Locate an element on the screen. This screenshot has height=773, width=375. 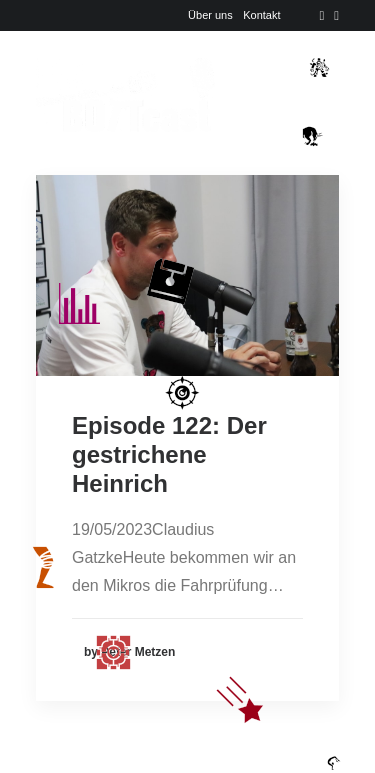
view statistical data or analytics is located at coordinates (79, 303).